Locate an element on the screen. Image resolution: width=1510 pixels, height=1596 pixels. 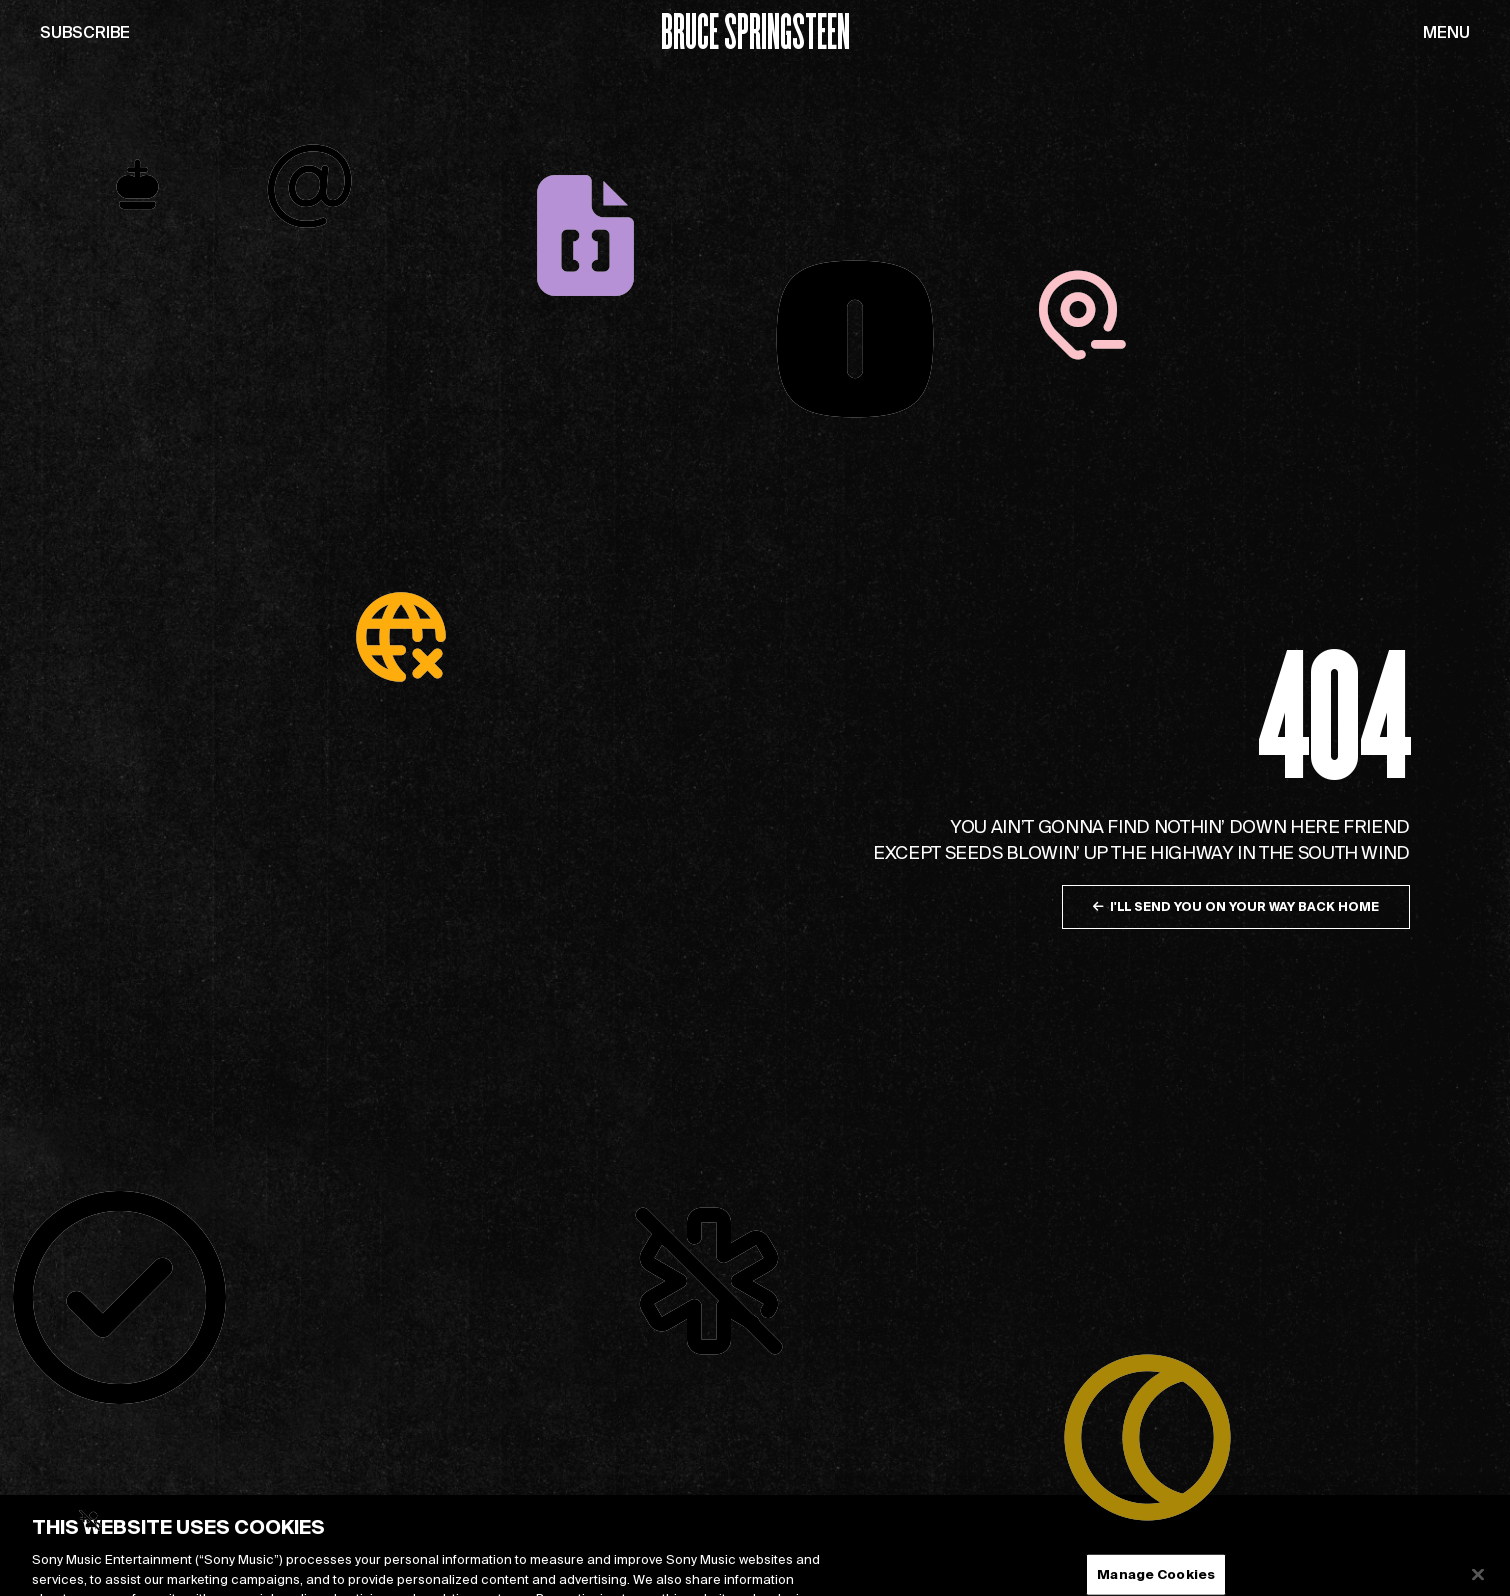
indicates a completed or successful action is located at coordinates (119, 1297).